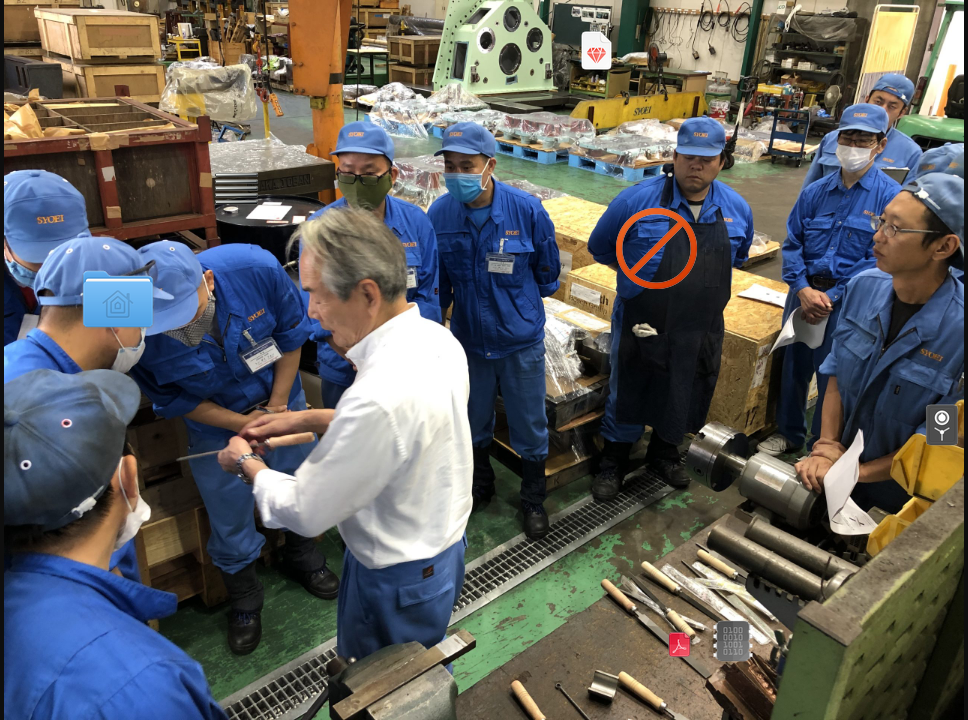 Image resolution: width=968 pixels, height=720 pixels. Describe the element at coordinates (679, 644) in the screenshot. I see `a PDF document file` at that location.